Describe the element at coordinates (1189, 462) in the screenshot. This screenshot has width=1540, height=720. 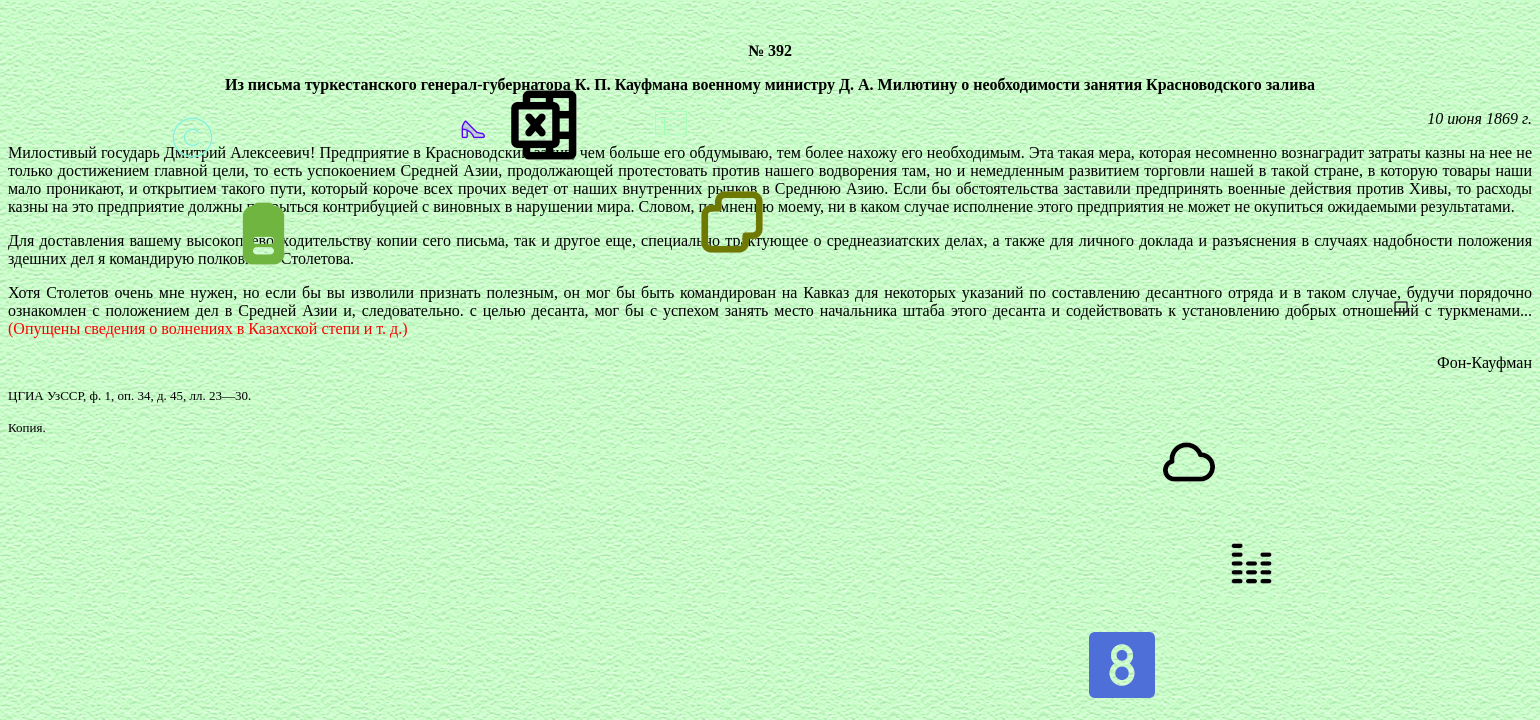
I see `cloud storage or sync status` at that location.